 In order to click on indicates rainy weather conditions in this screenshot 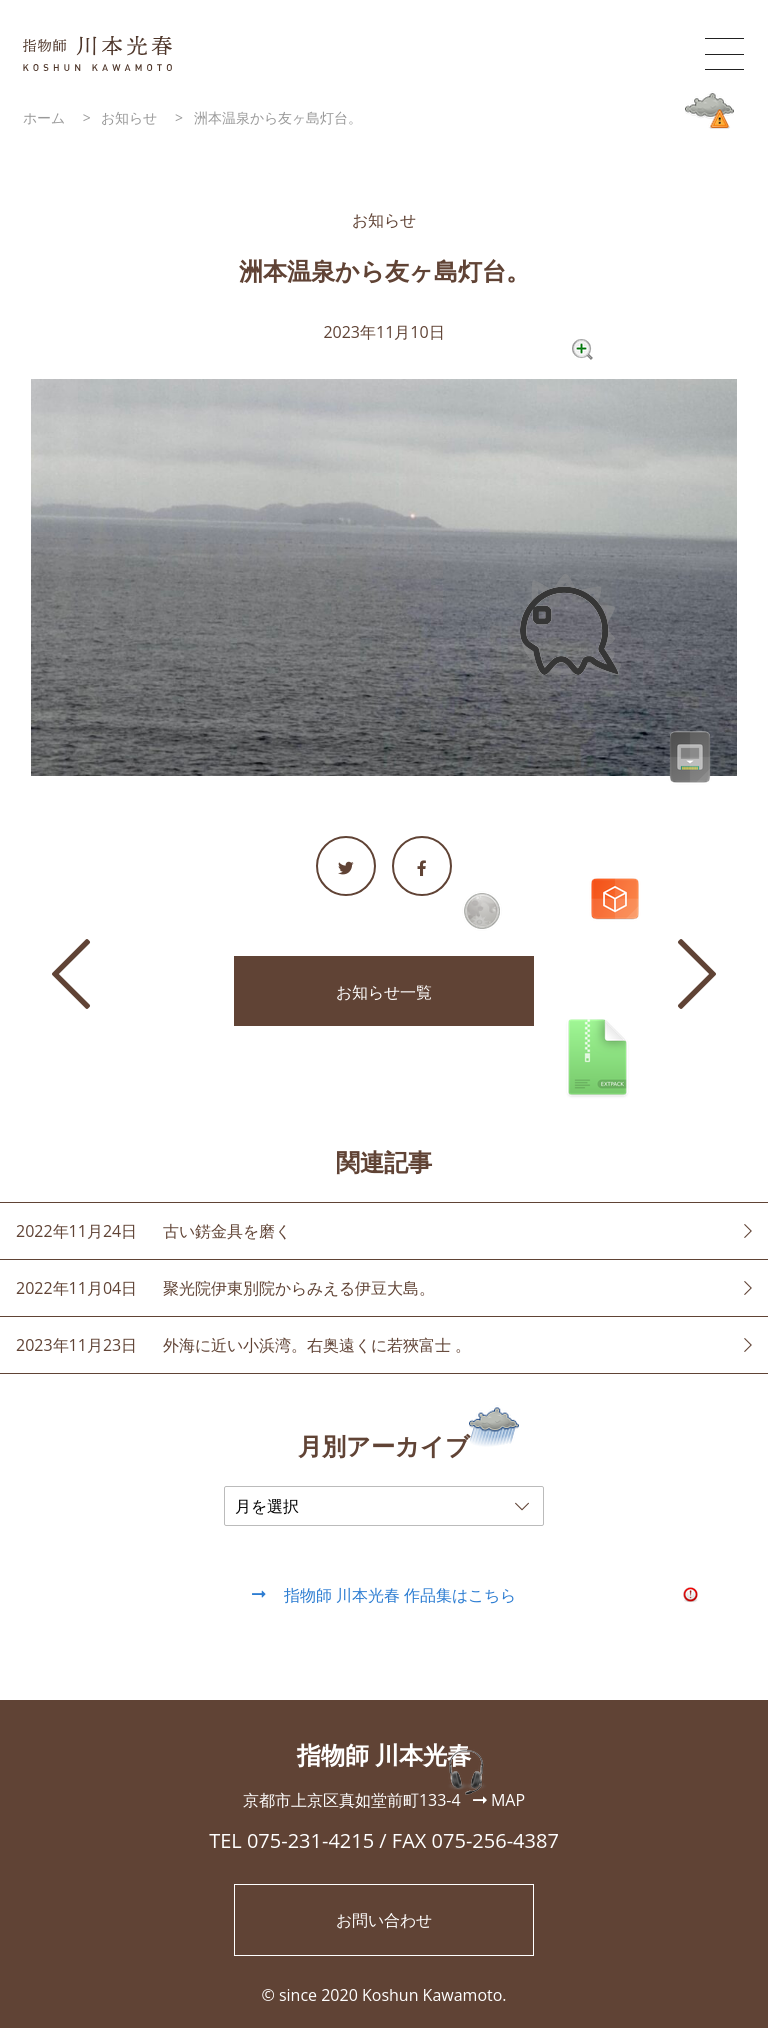, I will do `click(494, 1423)`.